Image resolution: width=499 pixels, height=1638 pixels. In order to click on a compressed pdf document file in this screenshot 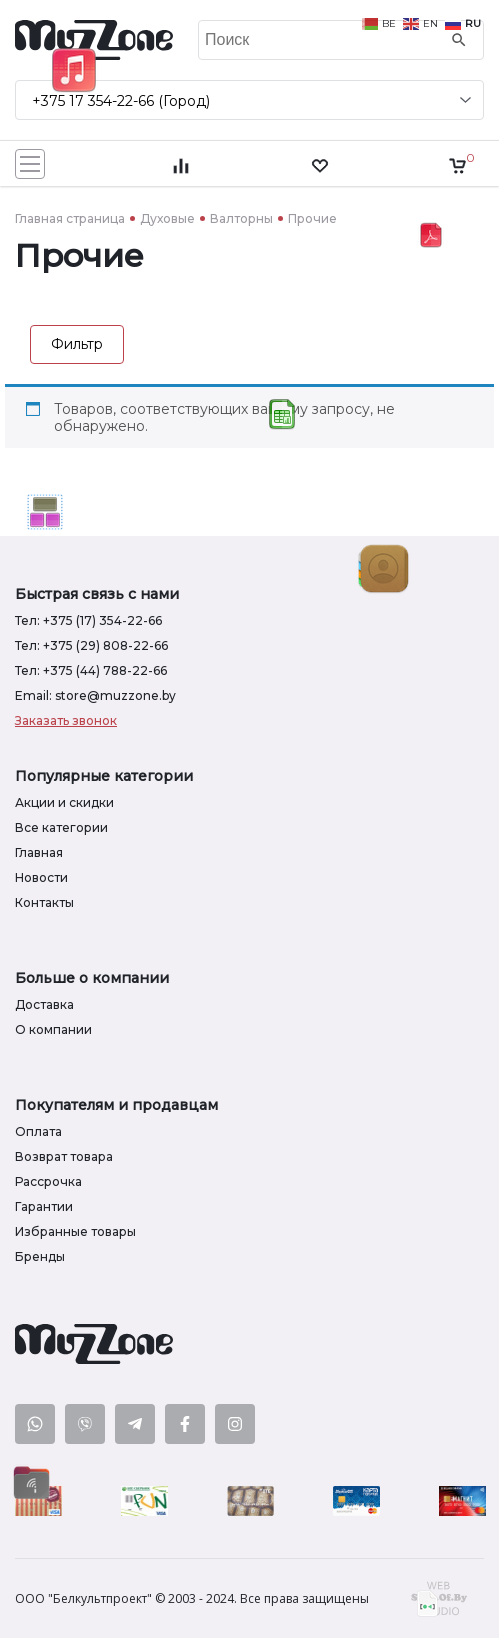, I will do `click(431, 235)`.